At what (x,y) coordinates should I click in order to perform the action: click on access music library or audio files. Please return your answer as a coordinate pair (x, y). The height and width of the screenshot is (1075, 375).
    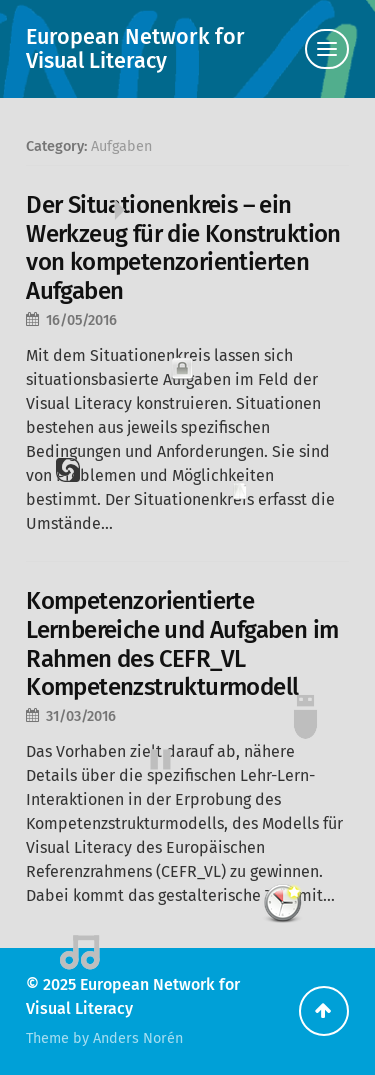
    Looking at the image, I should click on (81, 951).